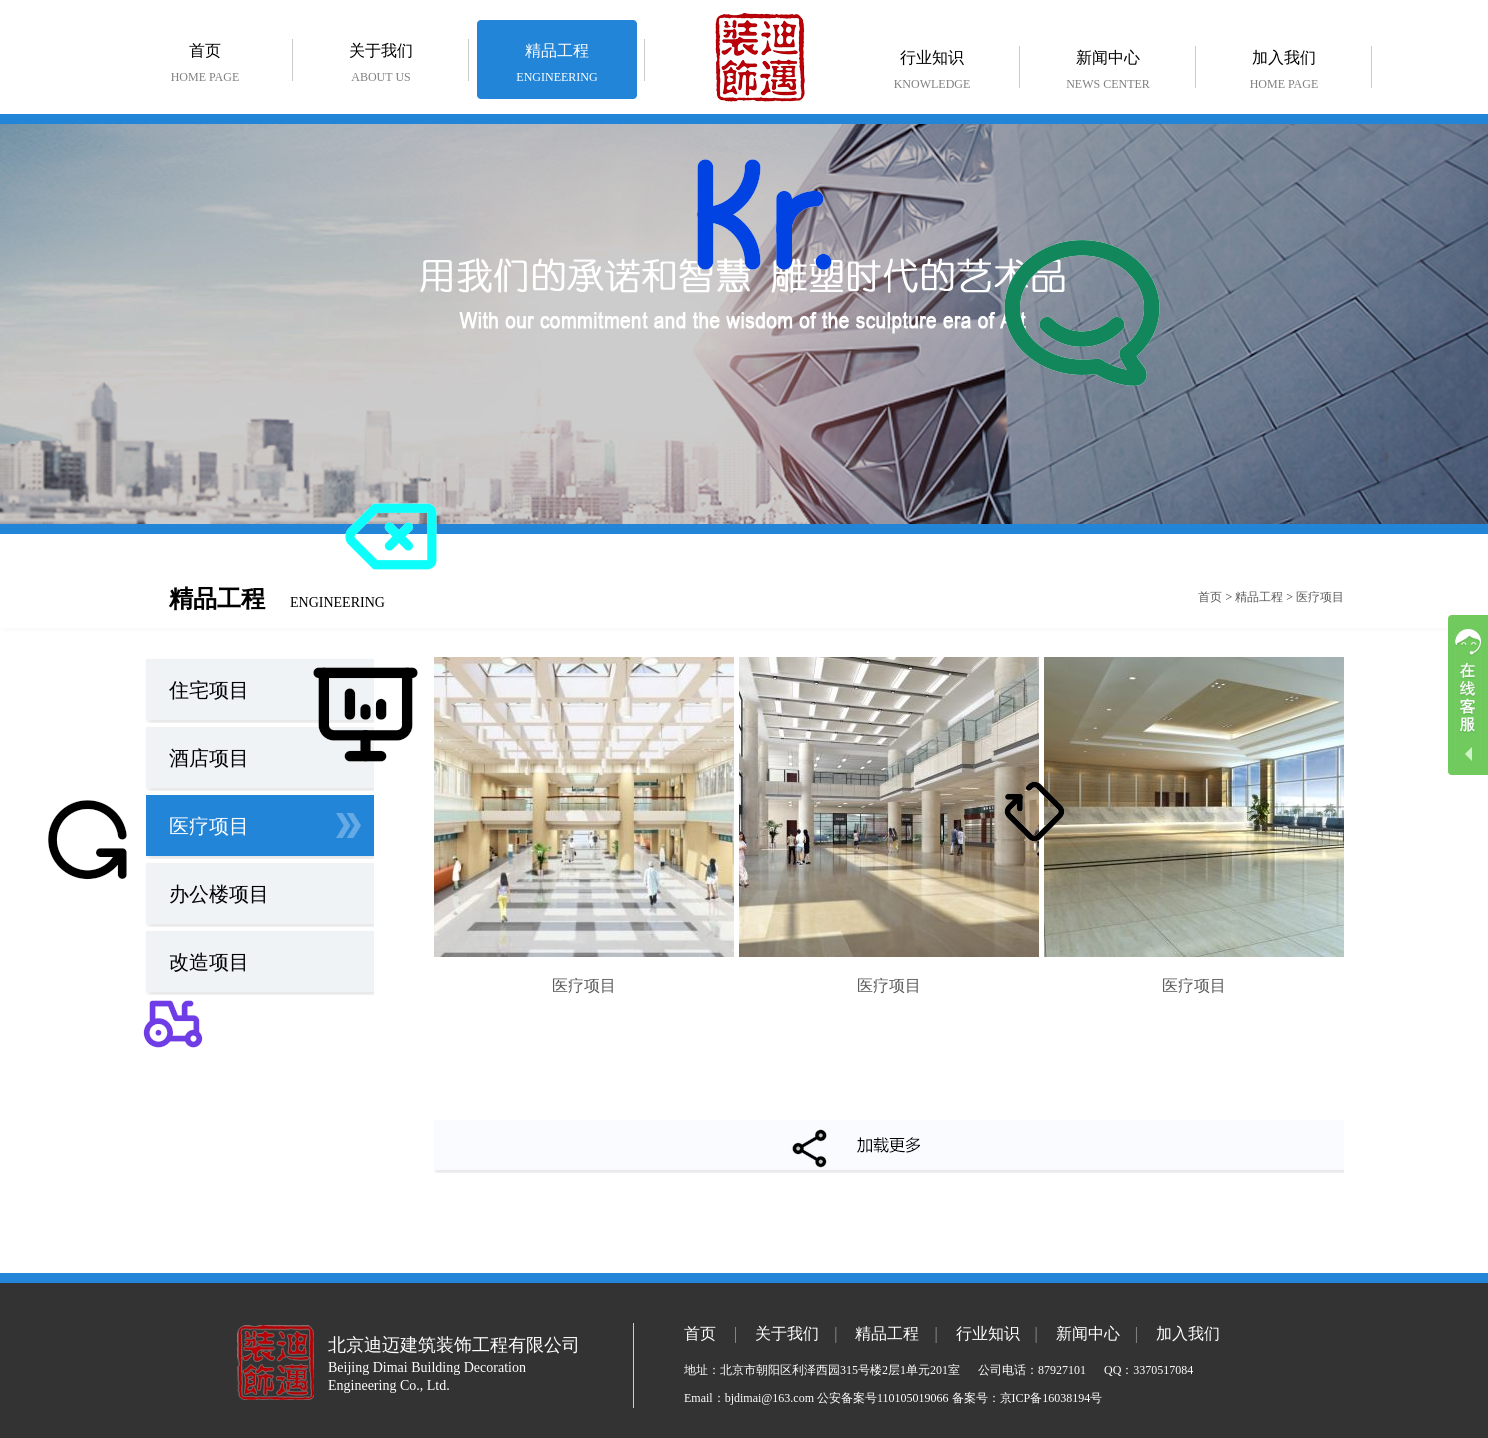 The height and width of the screenshot is (1438, 1488). I want to click on view presentation analytics, so click(365, 714).